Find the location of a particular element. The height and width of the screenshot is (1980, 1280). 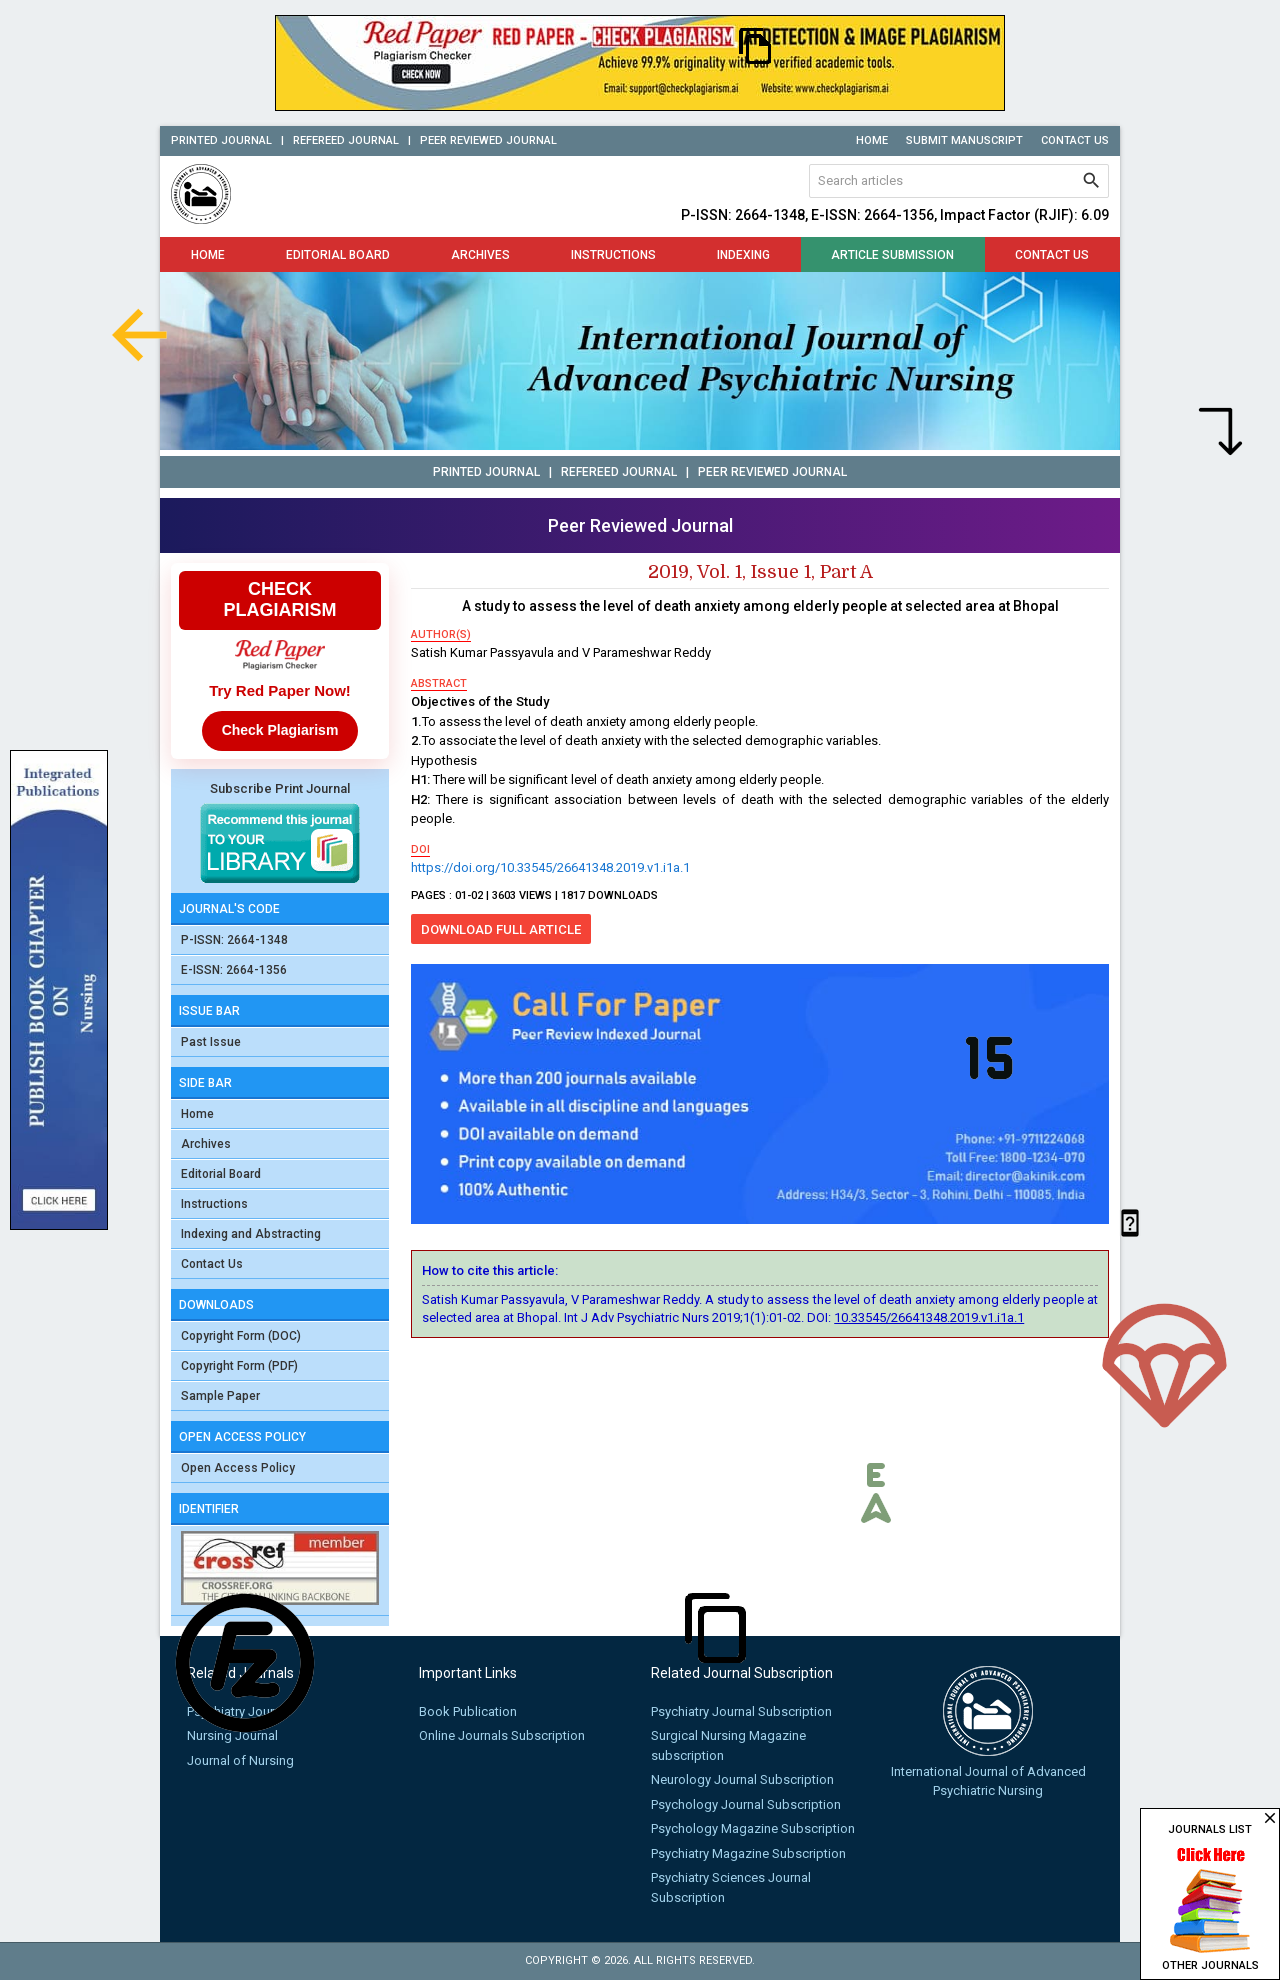

navigate east direction is located at coordinates (876, 1493).